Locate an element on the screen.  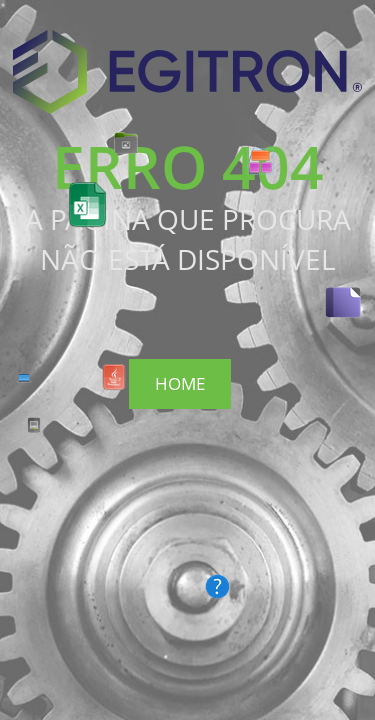
select all items in the current view is located at coordinates (260, 161).